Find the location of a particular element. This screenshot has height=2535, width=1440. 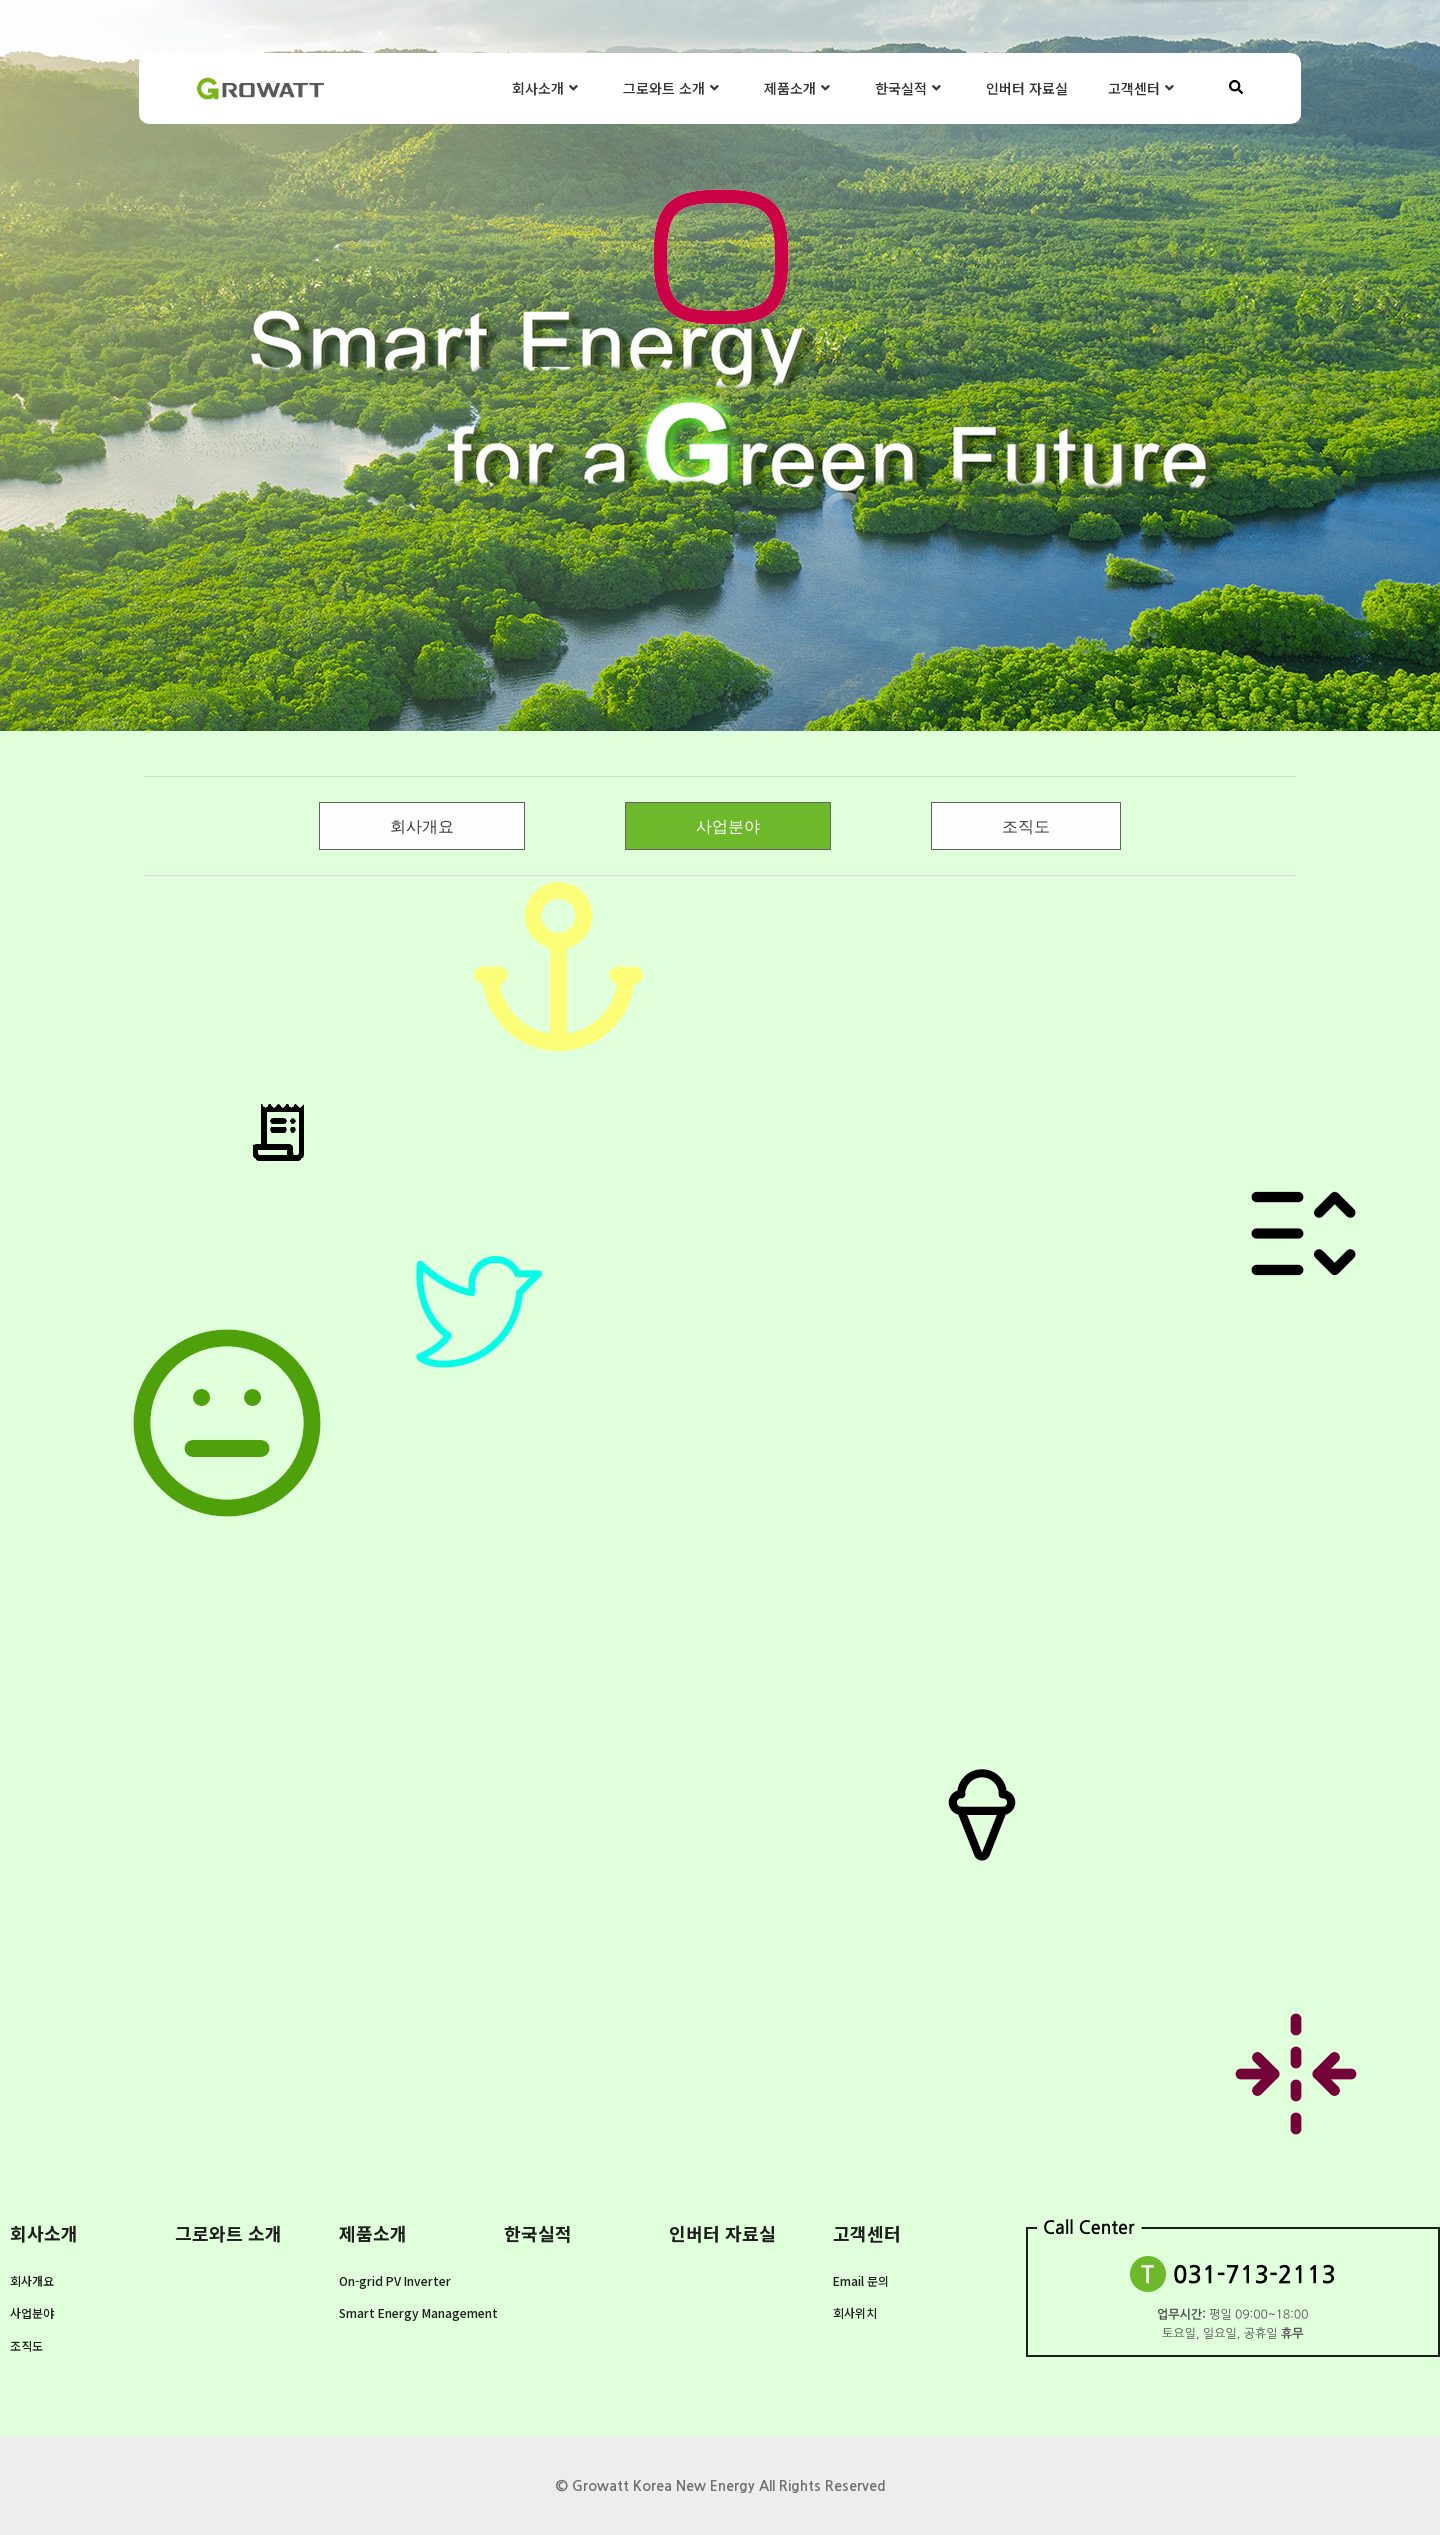

view transaction history or receipts is located at coordinates (278, 1132).